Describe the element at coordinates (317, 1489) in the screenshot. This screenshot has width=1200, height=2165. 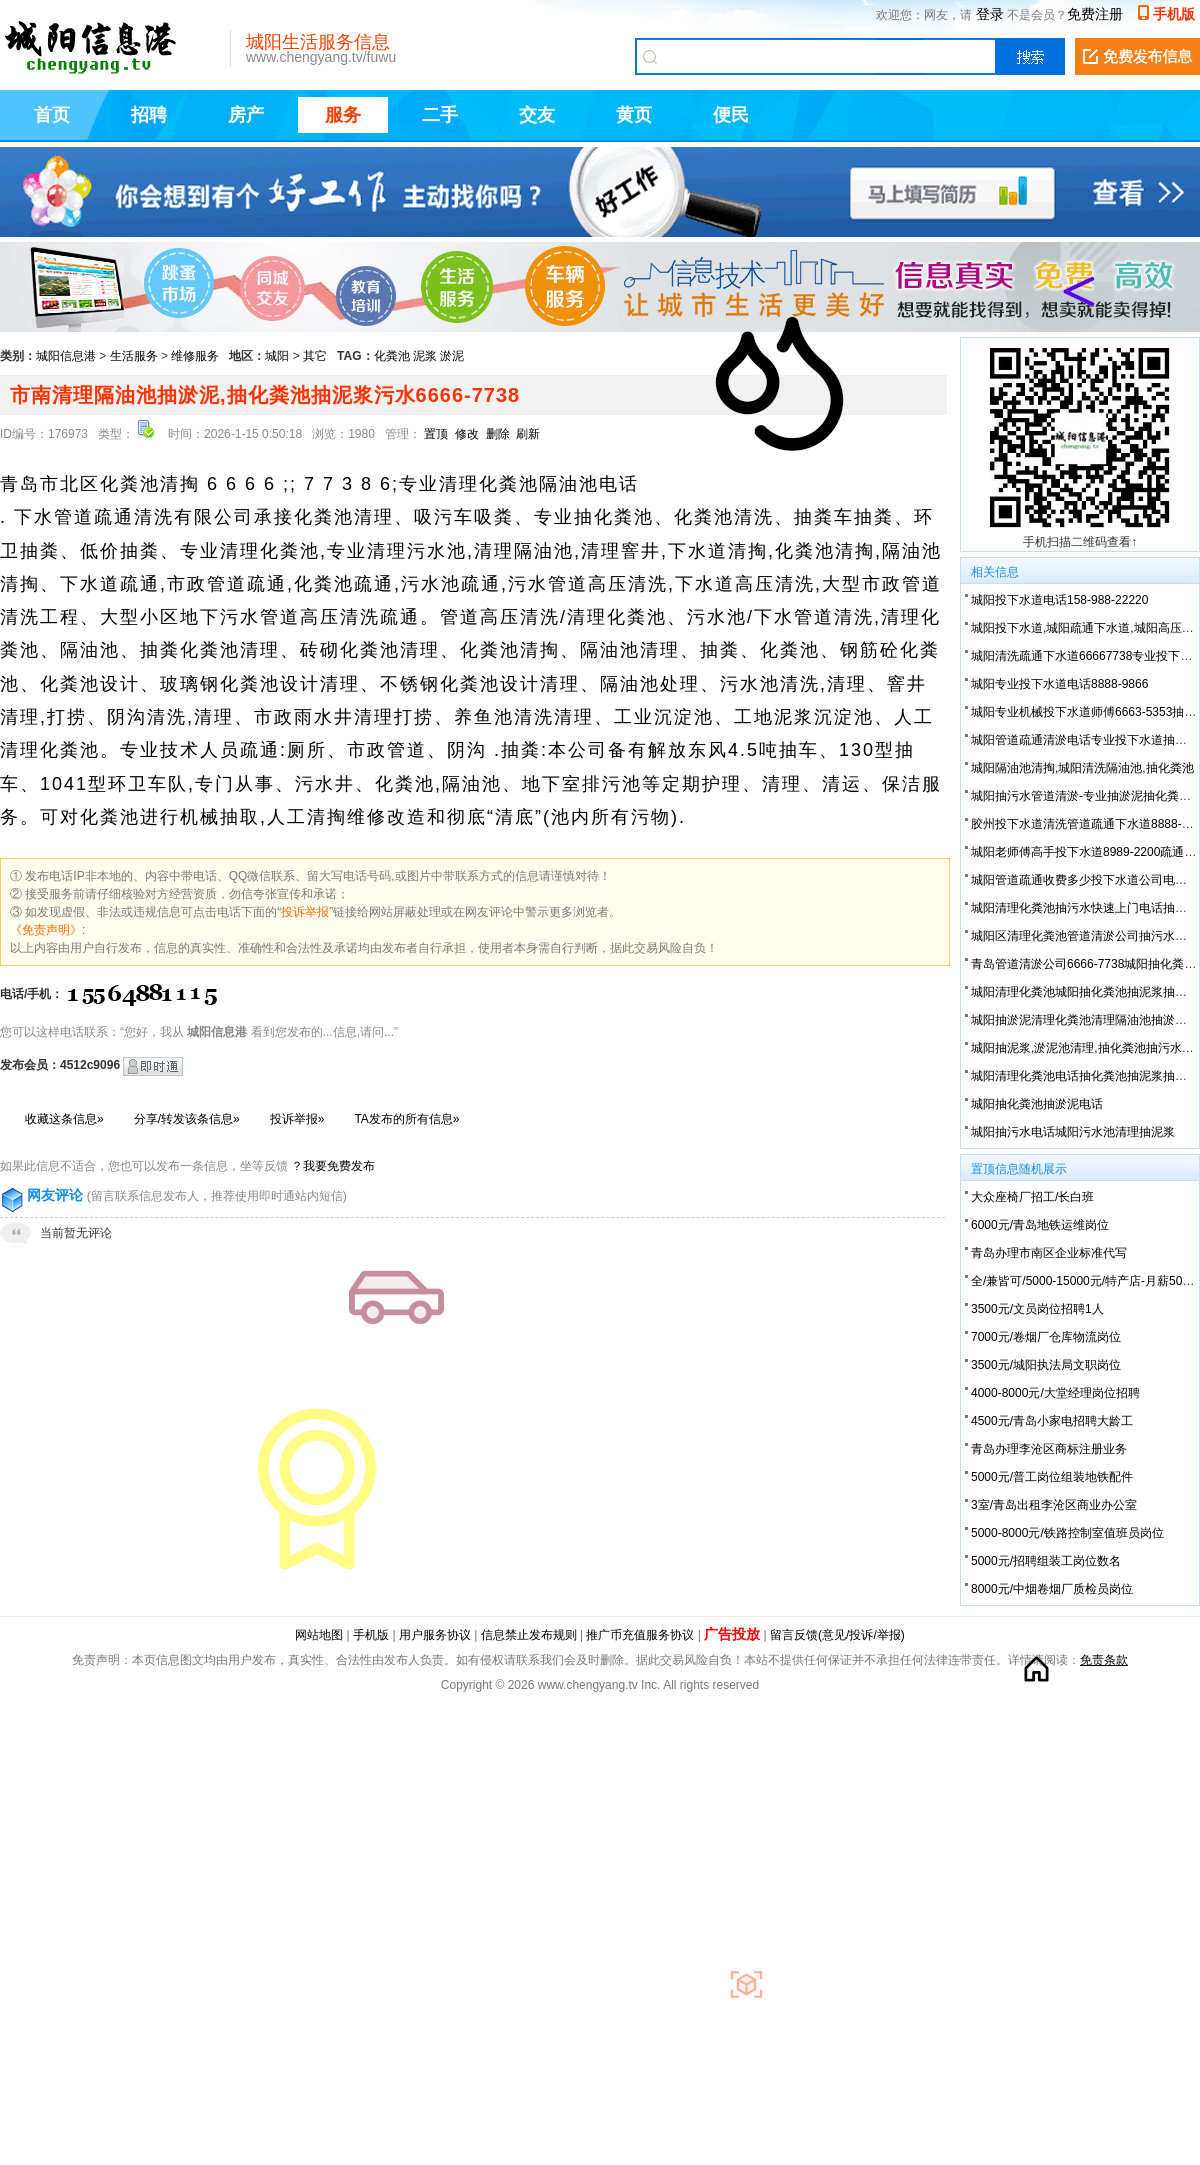
I see `view achievements or awards` at that location.